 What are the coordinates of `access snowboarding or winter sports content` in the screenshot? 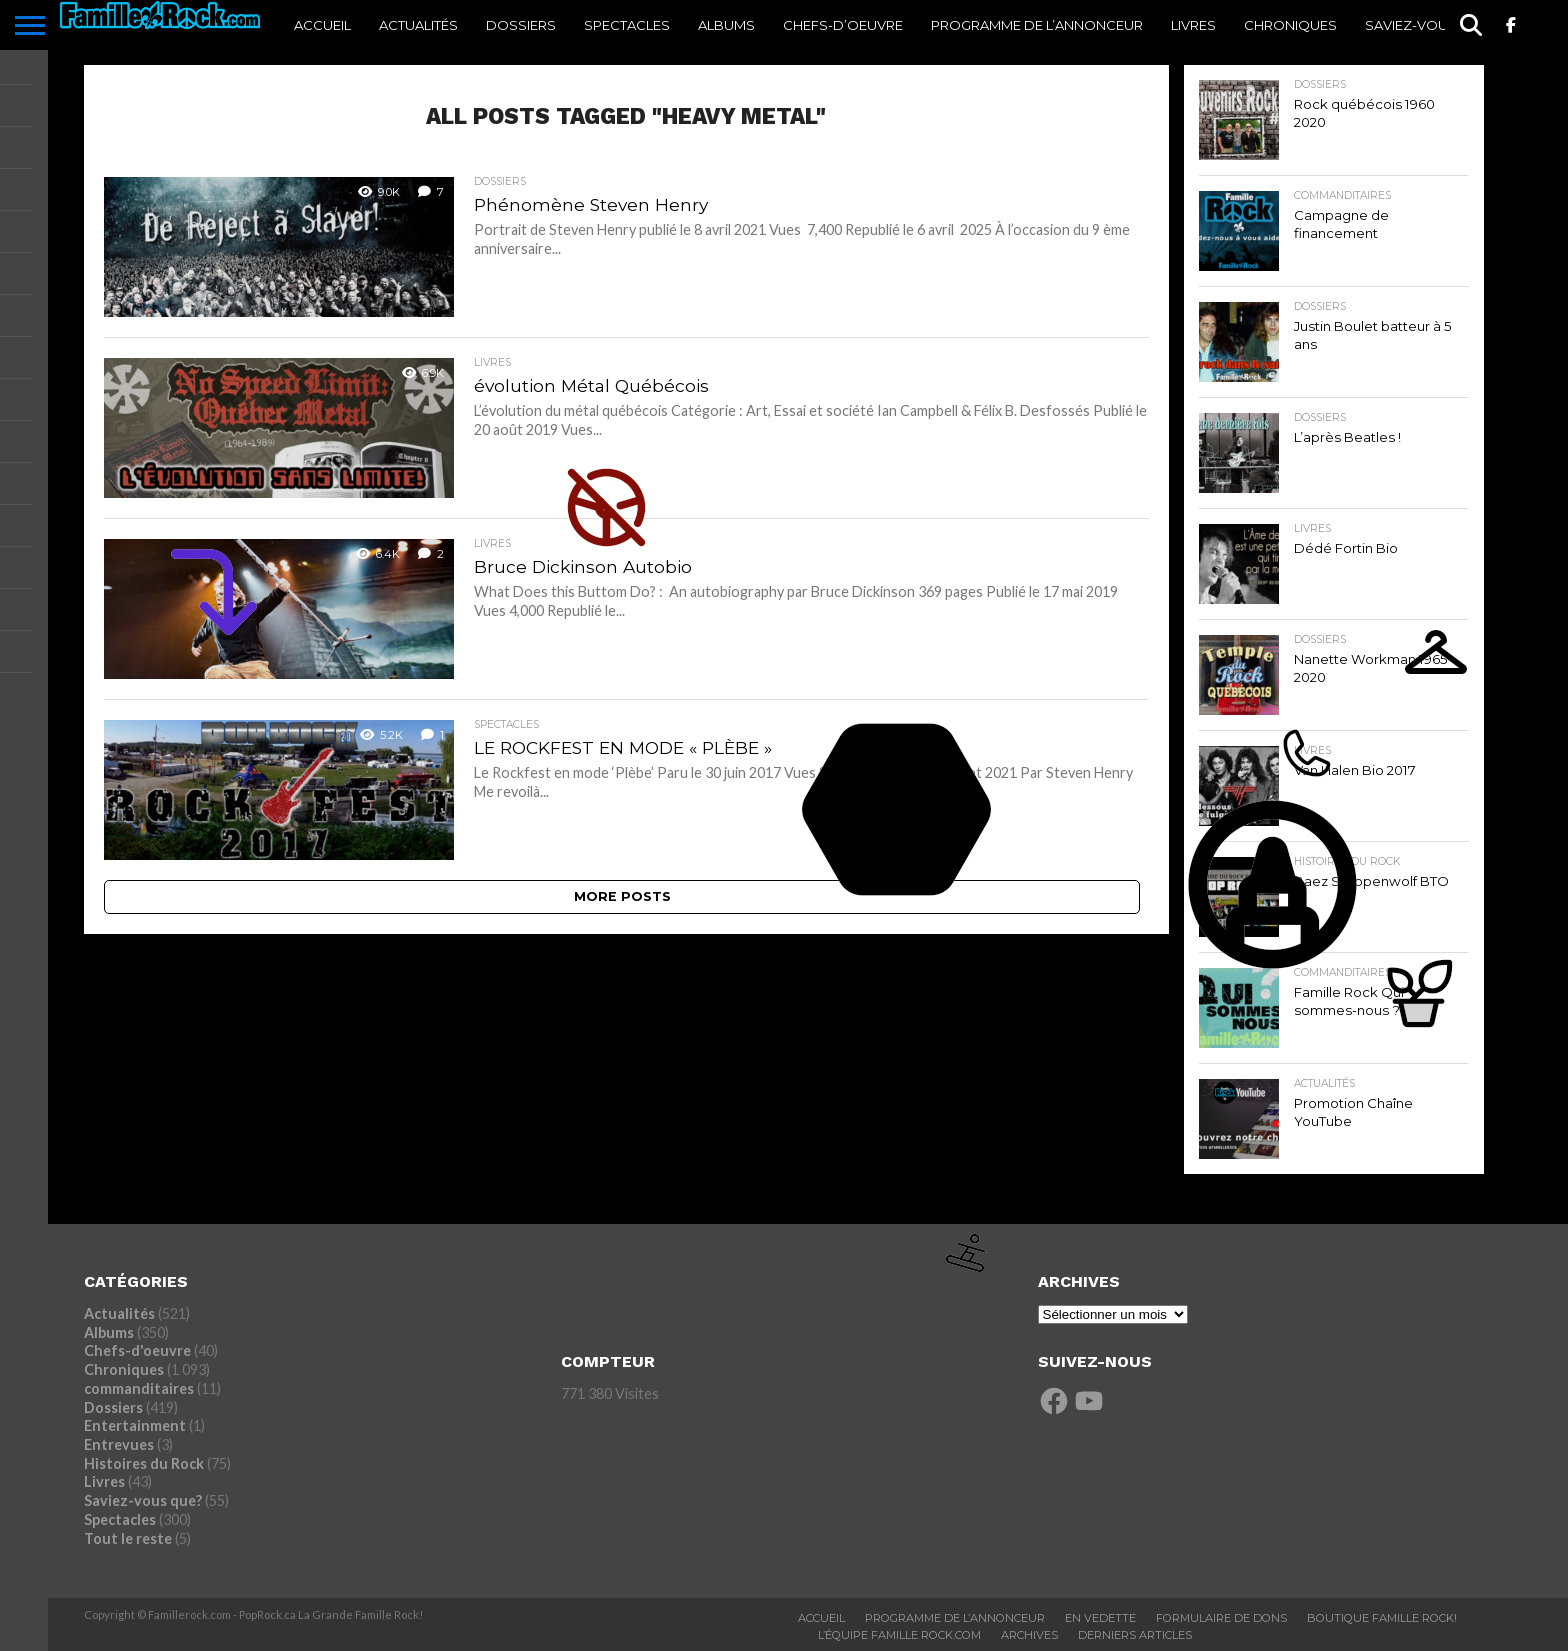 It's located at (968, 1253).